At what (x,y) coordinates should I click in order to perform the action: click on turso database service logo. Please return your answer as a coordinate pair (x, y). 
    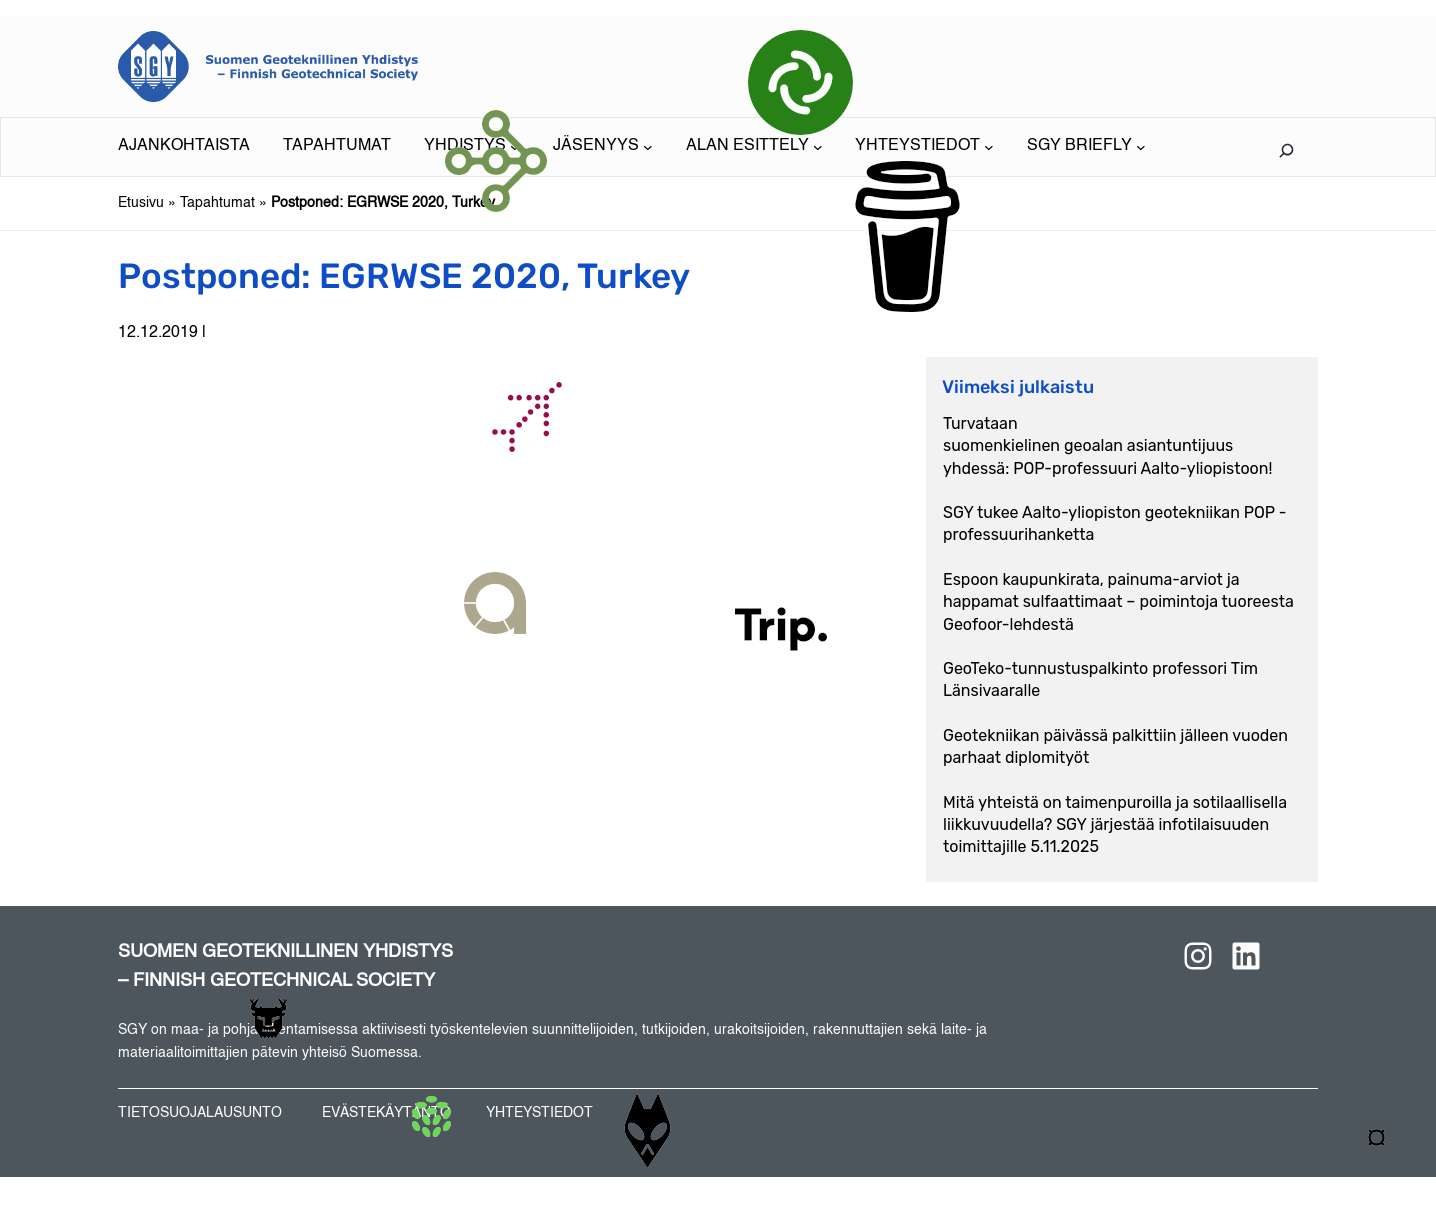
    Looking at the image, I should click on (268, 1018).